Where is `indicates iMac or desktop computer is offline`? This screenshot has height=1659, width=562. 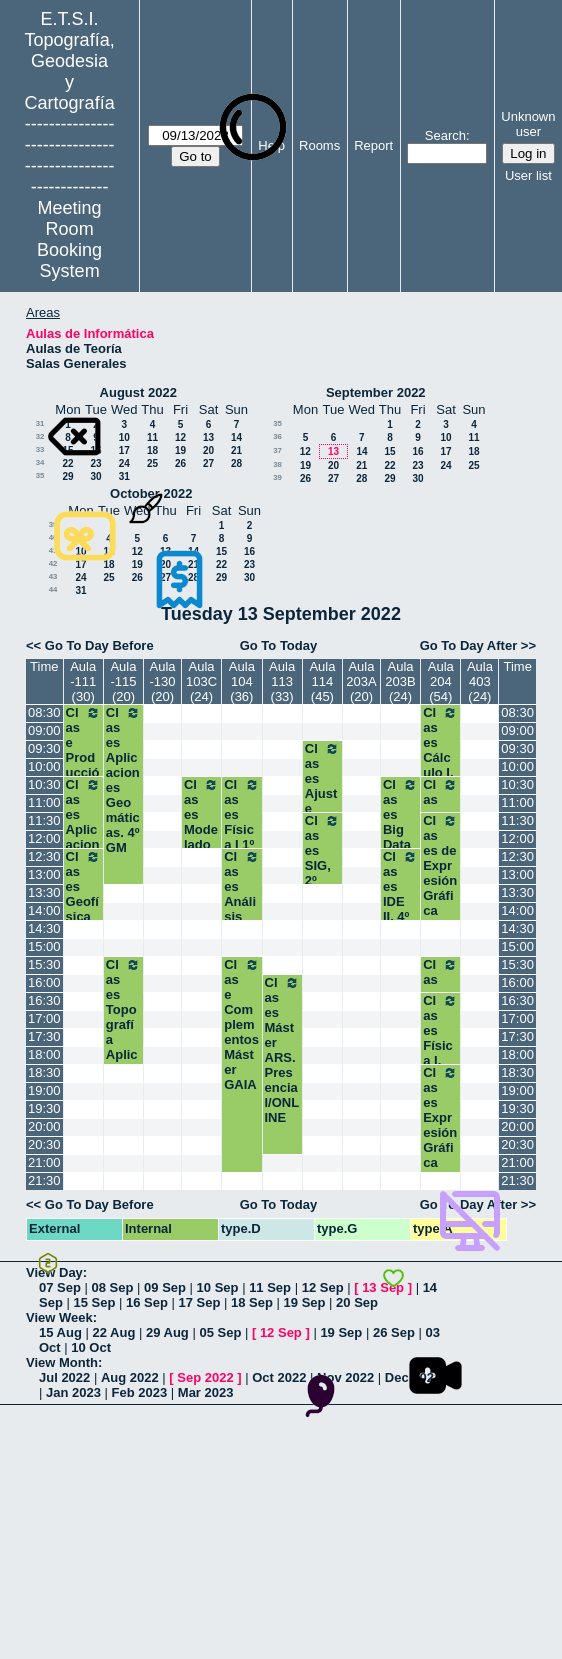 indicates iMac or desktop computer is offline is located at coordinates (470, 1221).